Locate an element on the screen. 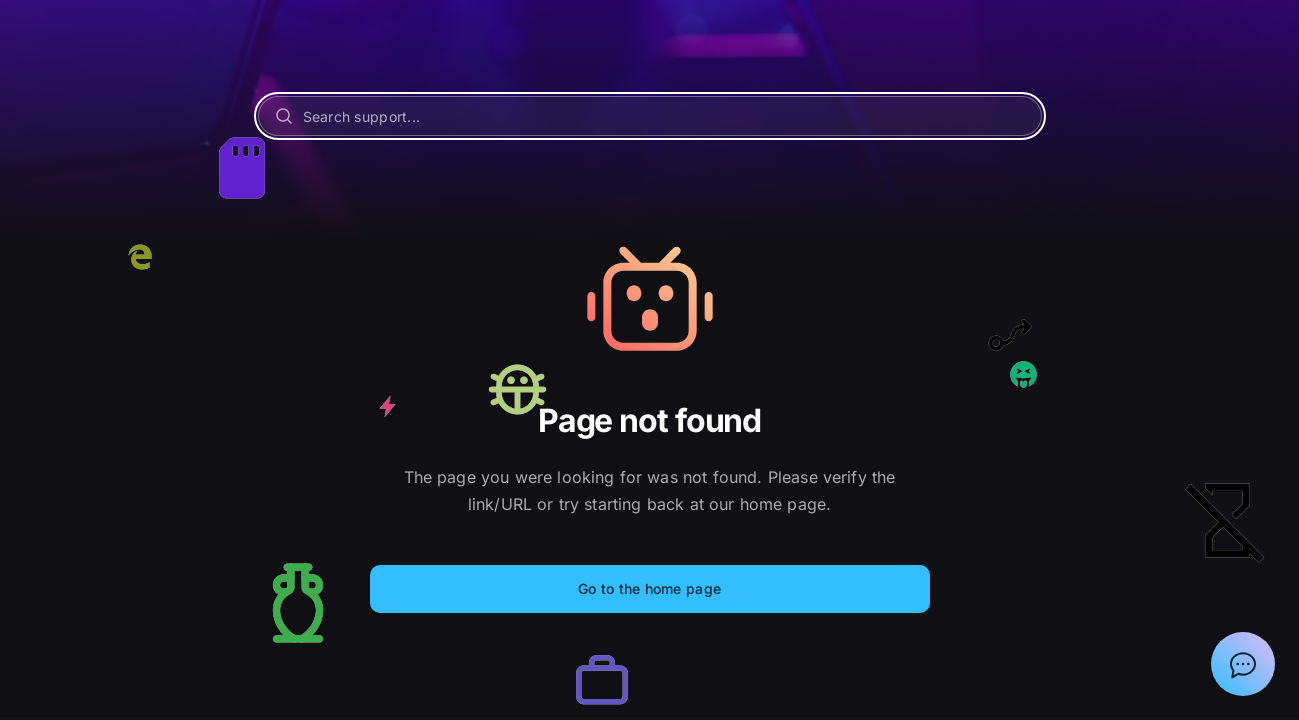  access external storage is located at coordinates (242, 168).